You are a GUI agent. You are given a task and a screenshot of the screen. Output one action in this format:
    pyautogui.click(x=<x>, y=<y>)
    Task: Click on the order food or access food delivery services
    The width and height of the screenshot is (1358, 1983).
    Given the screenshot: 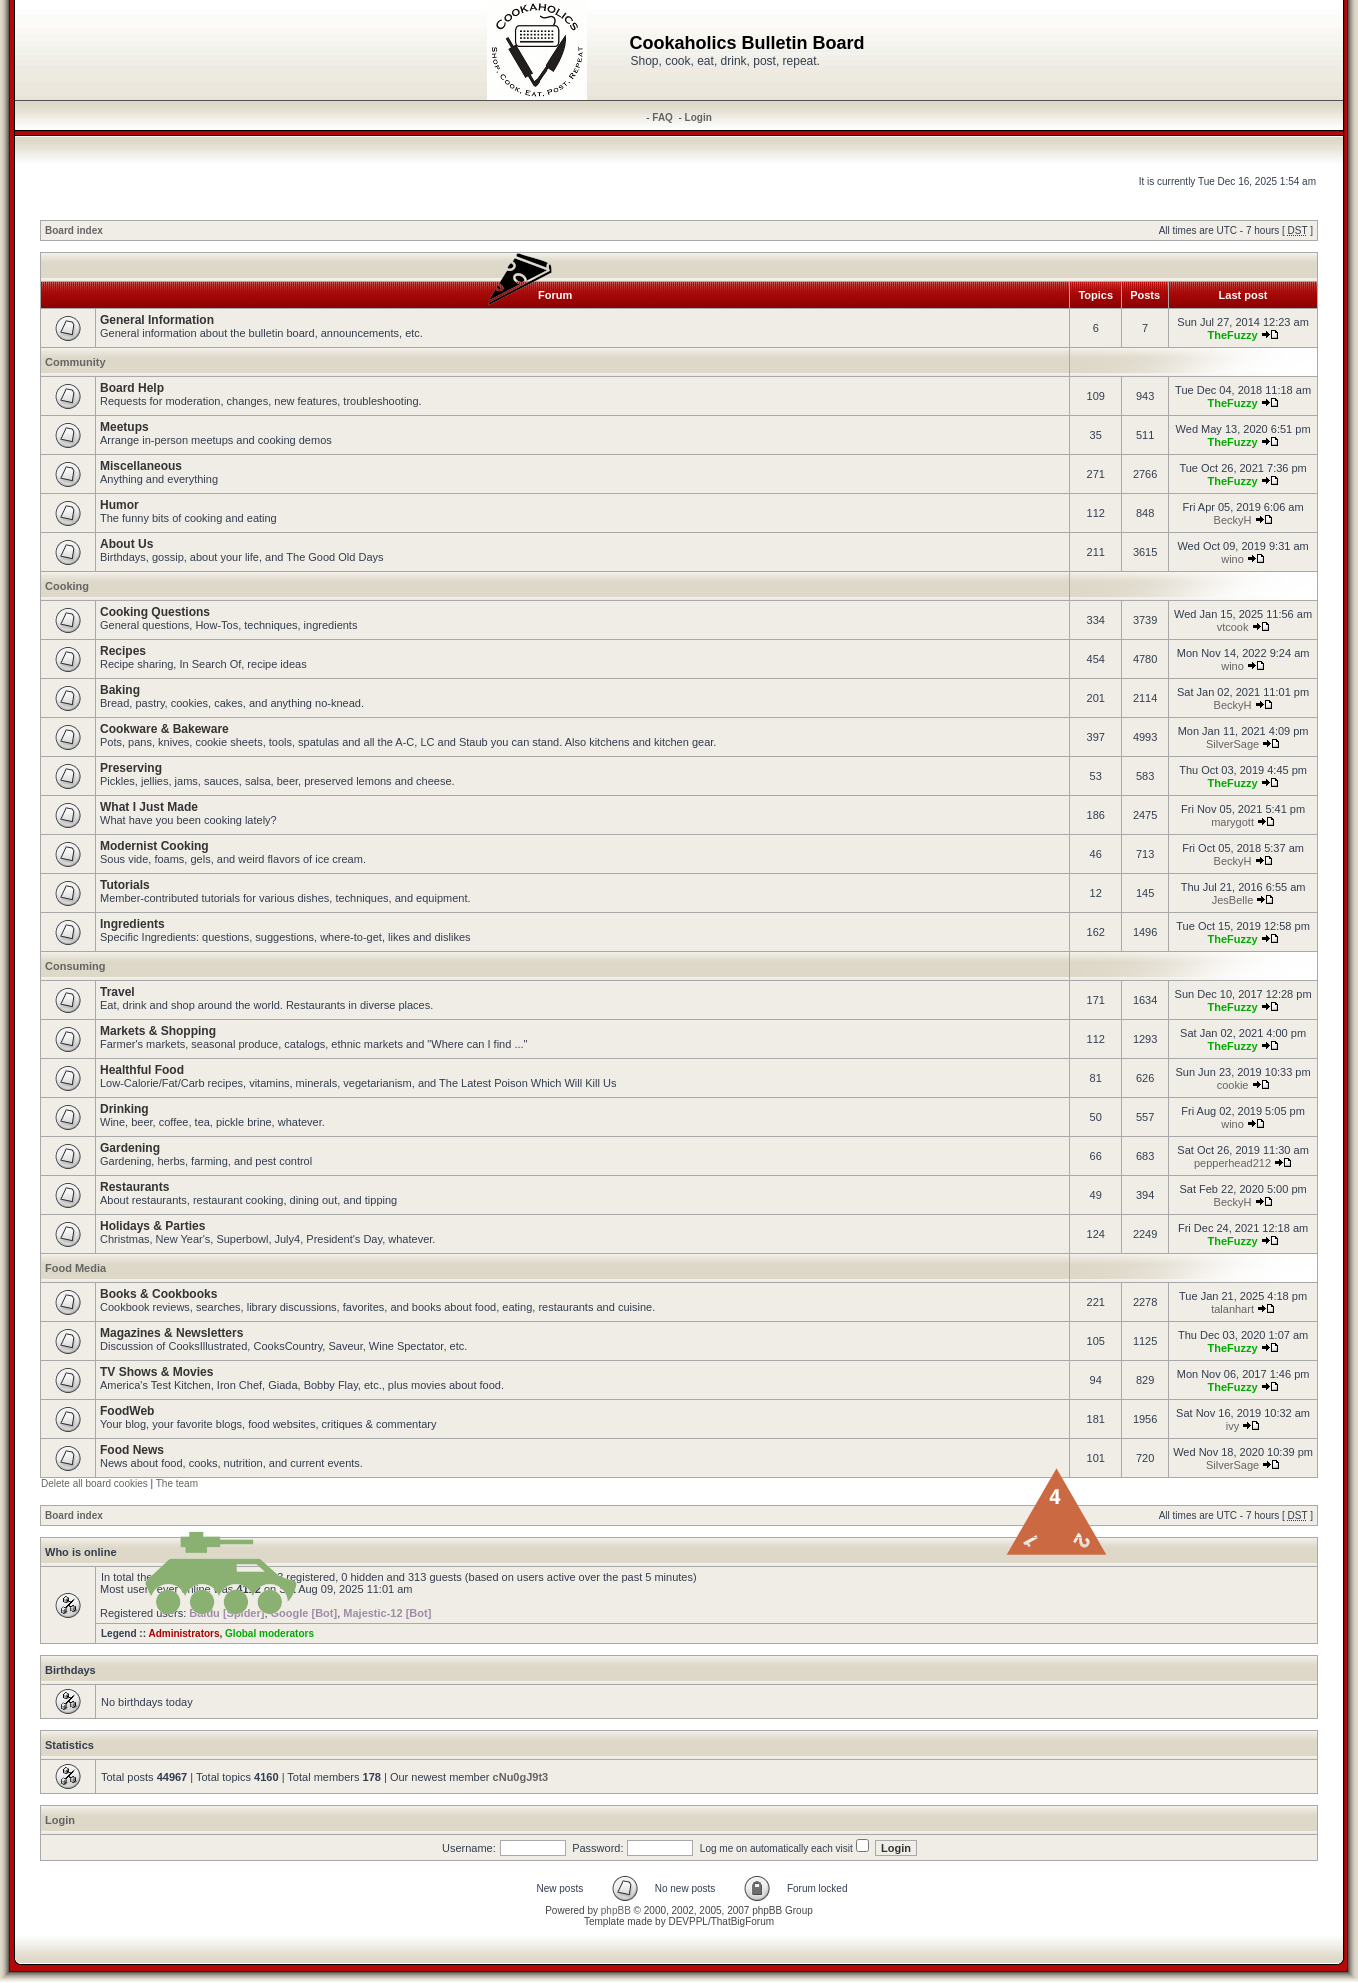 What is the action you would take?
    pyautogui.click(x=519, y=278)
    